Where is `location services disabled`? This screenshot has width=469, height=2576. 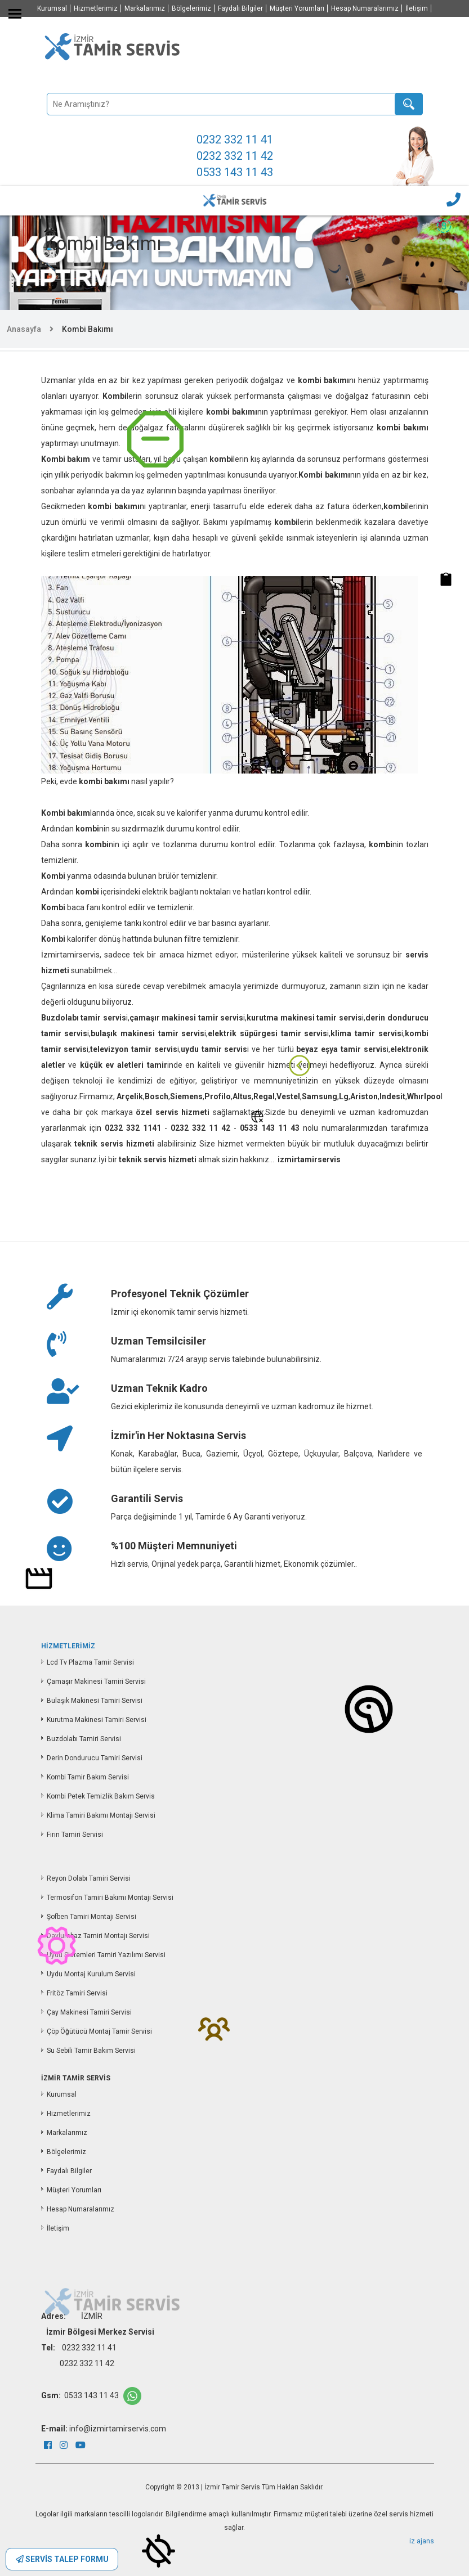 location services disabled is located at coordinates (158, 2551).